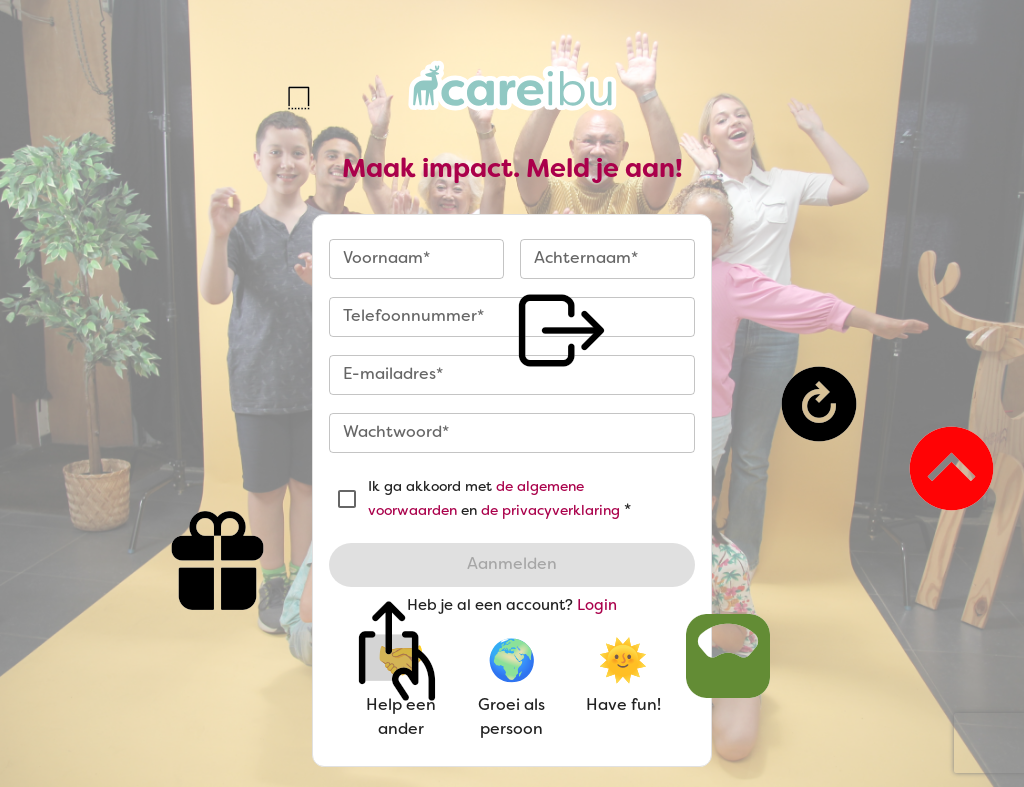 The width and height of the screenshot is (1024, 787). What do you see at coordinates (392, 651) in the screenshot?
I see `deposit or upload funds manually` at bounding box center [392, 651].